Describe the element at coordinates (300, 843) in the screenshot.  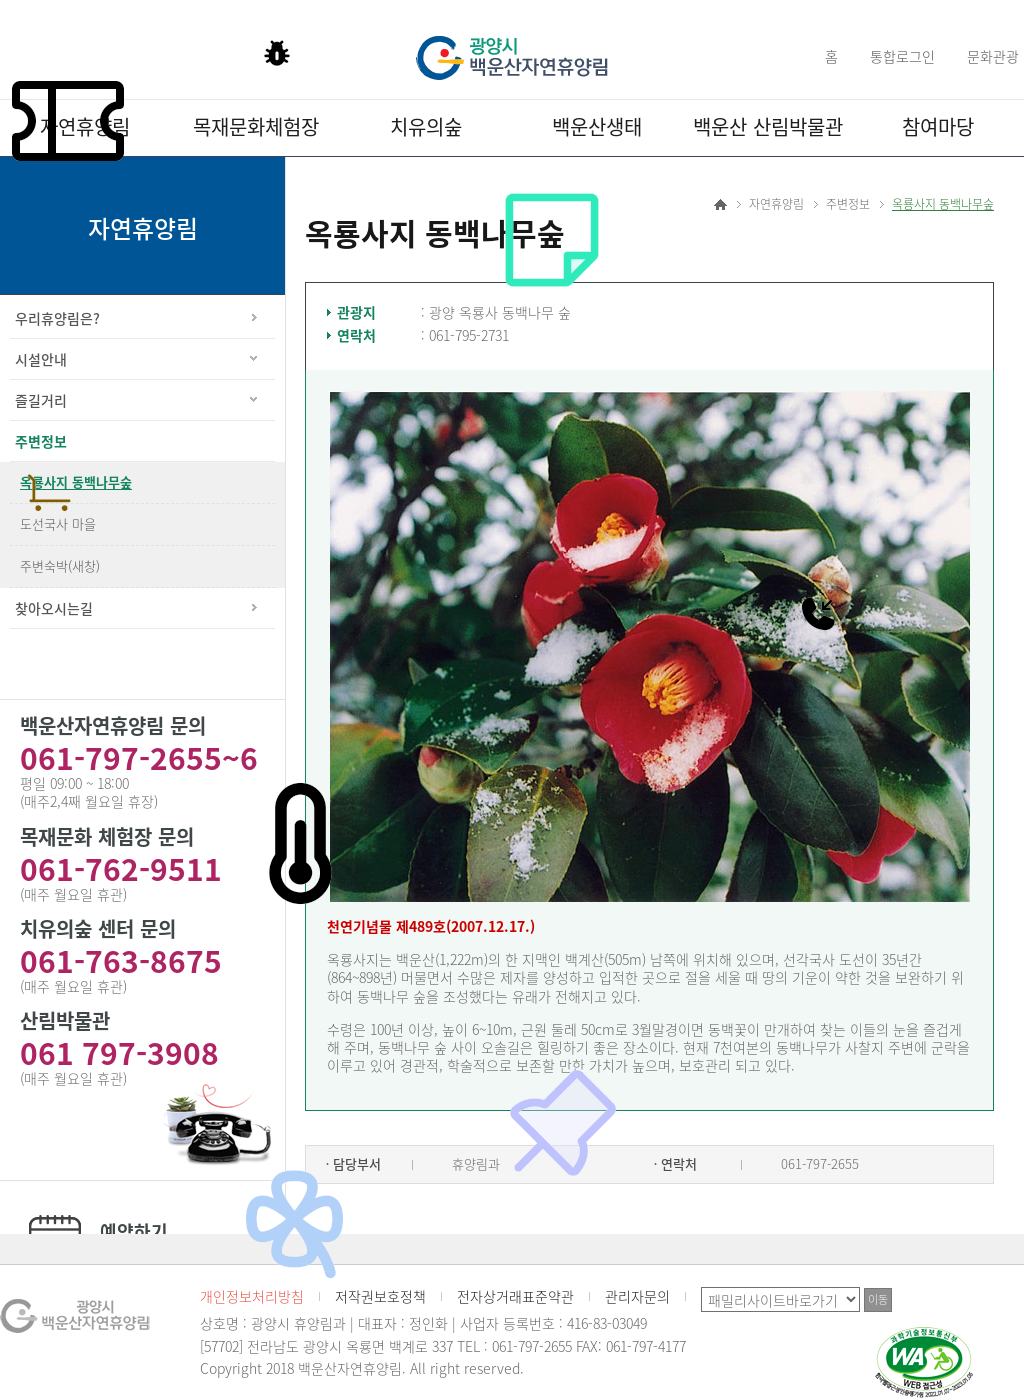
I see `view current temperature reading` at that location.